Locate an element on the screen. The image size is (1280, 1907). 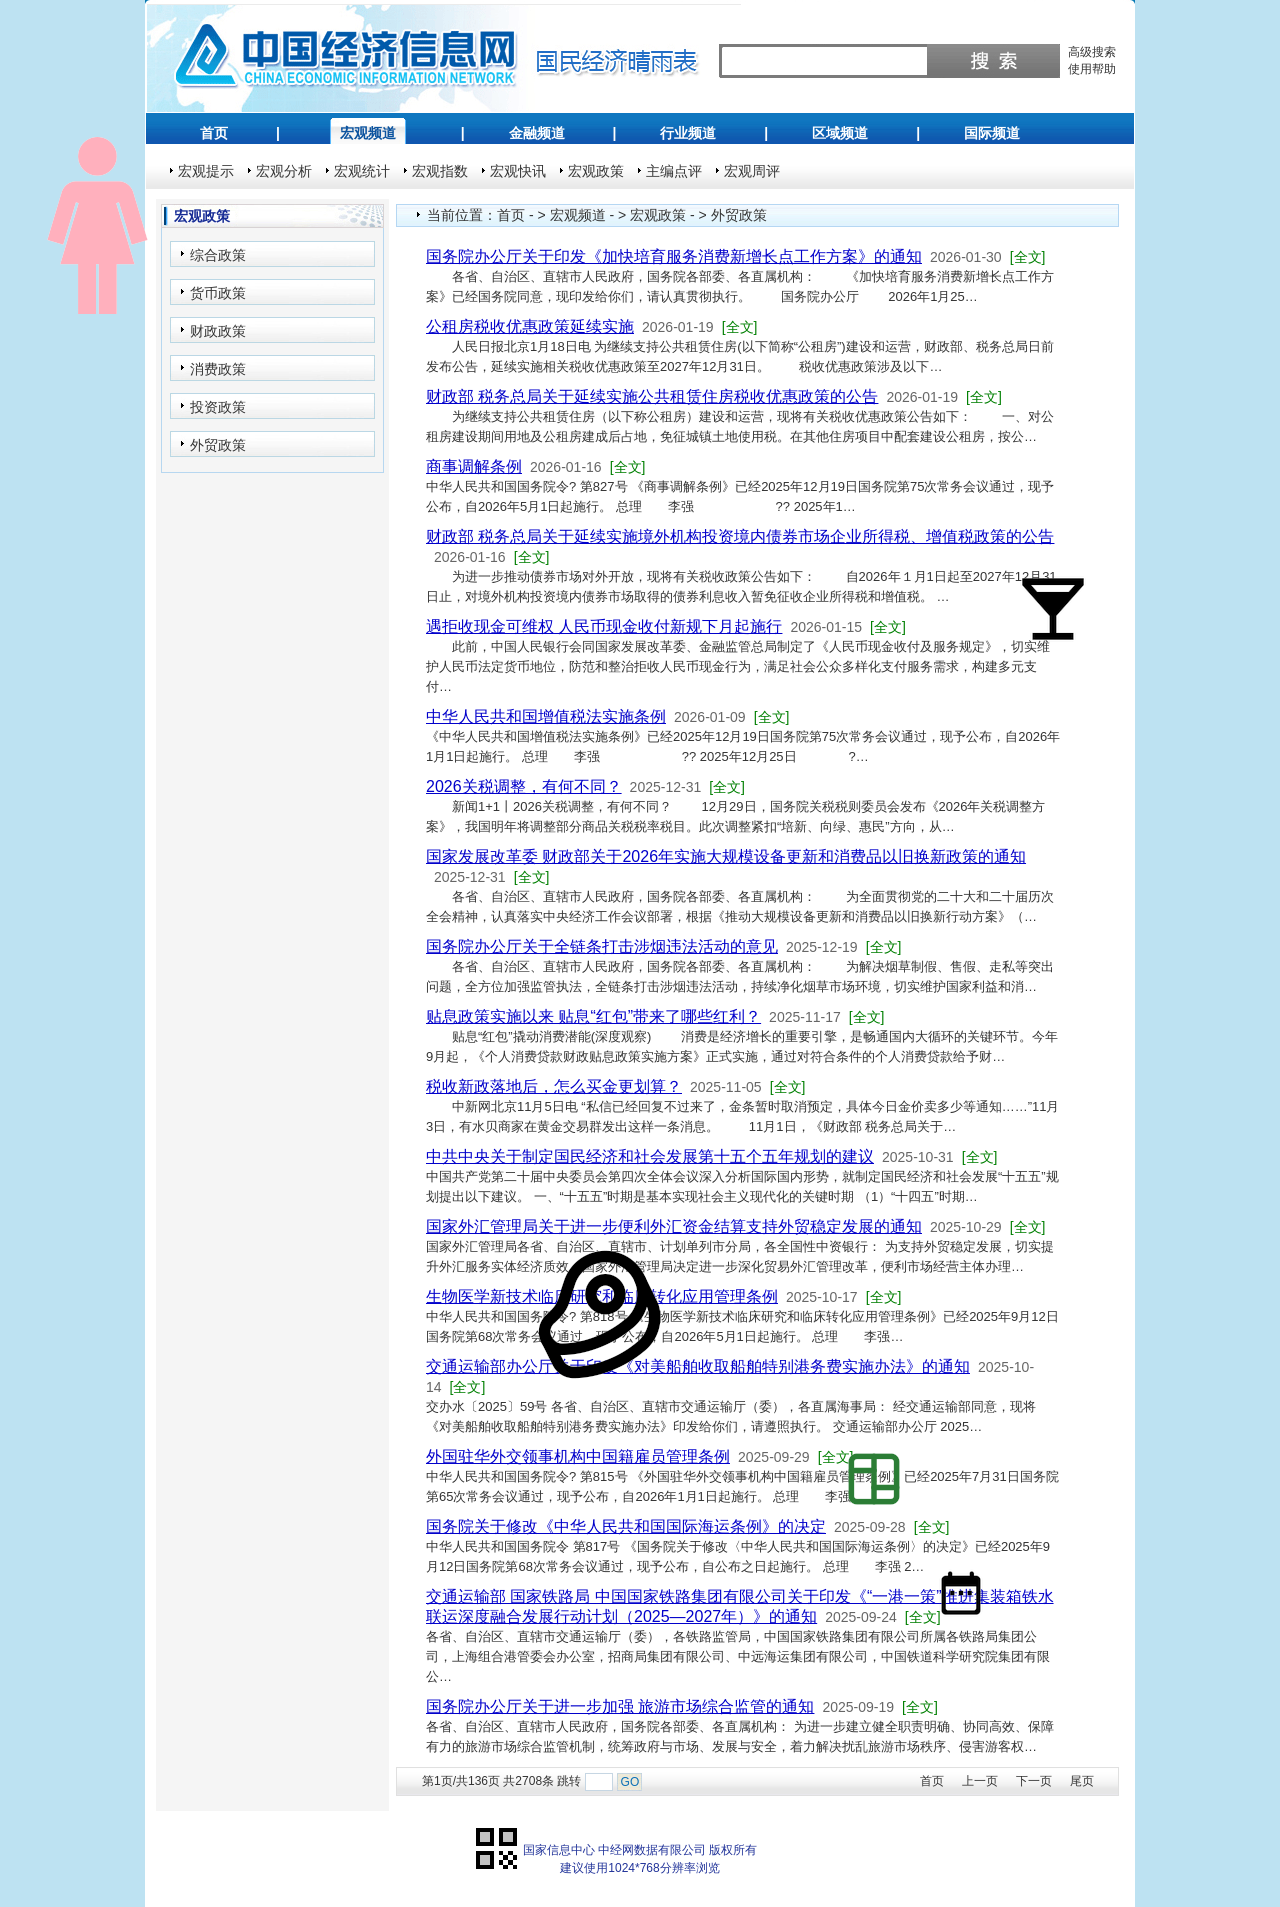
view dashboard or board layout is located at coordinates (874, 1479).